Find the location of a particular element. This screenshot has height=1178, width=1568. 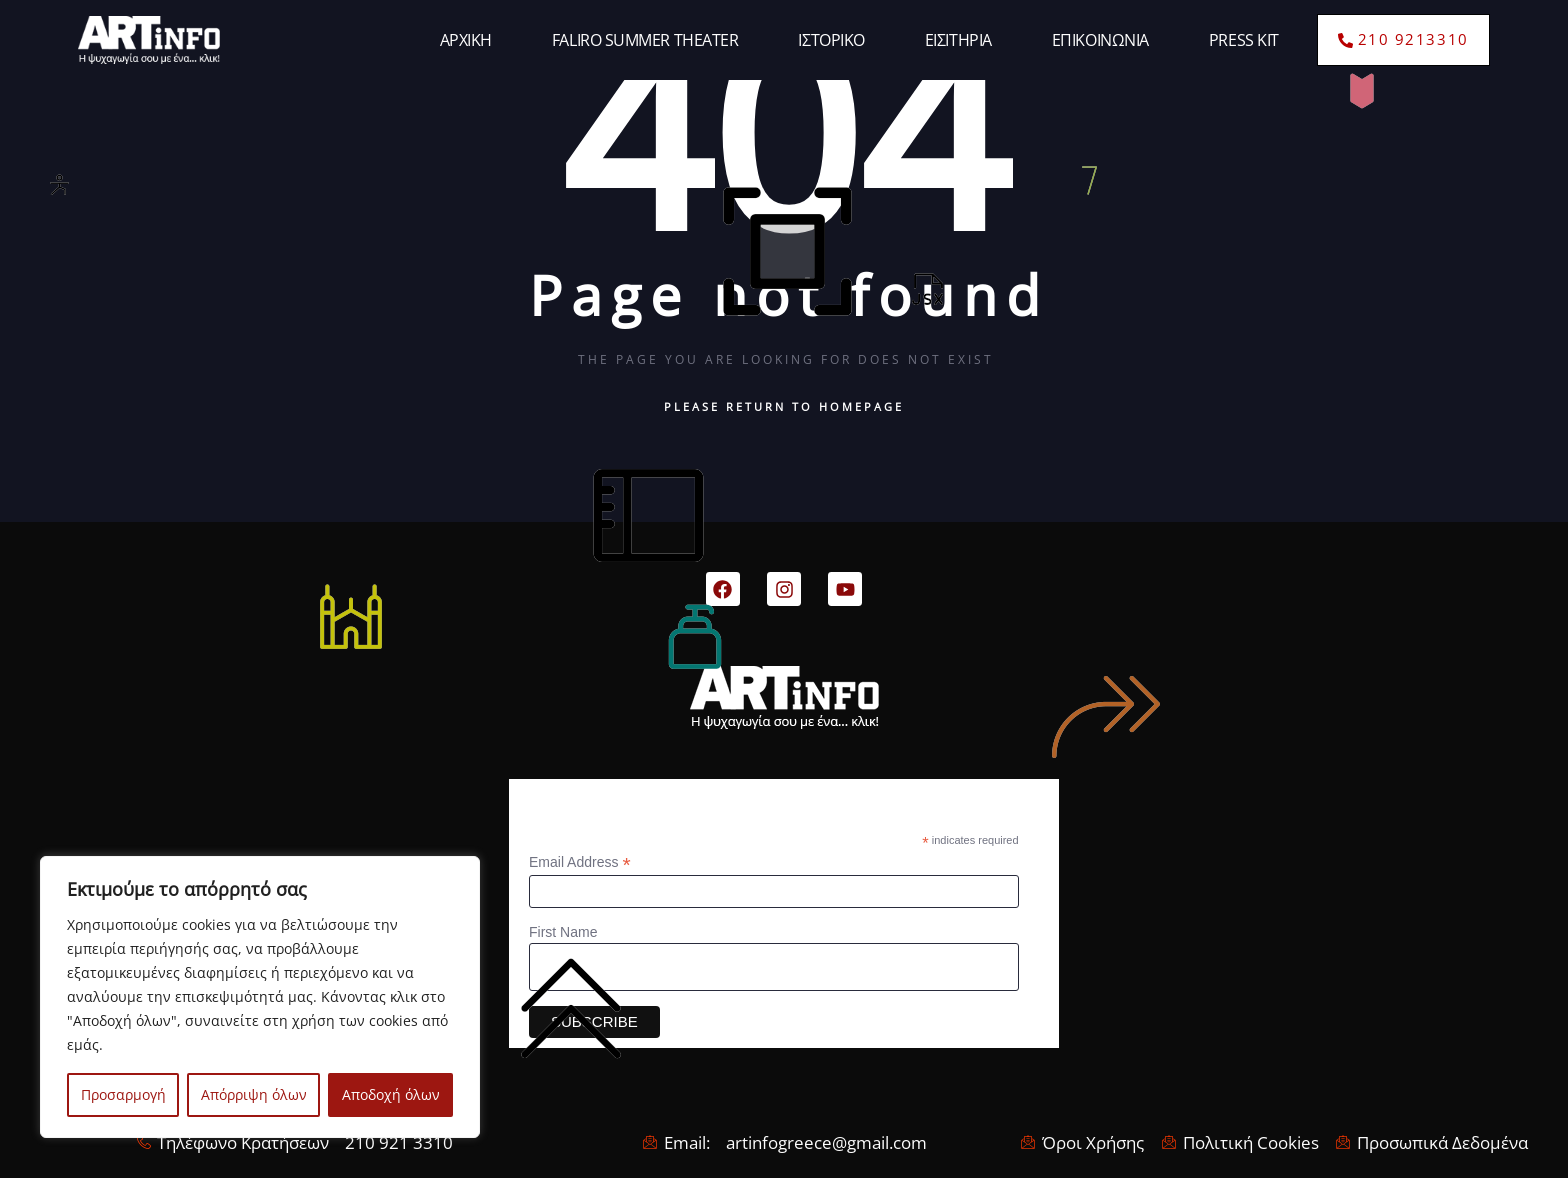

scan a document or QR code is located at coordinates (787, 251).